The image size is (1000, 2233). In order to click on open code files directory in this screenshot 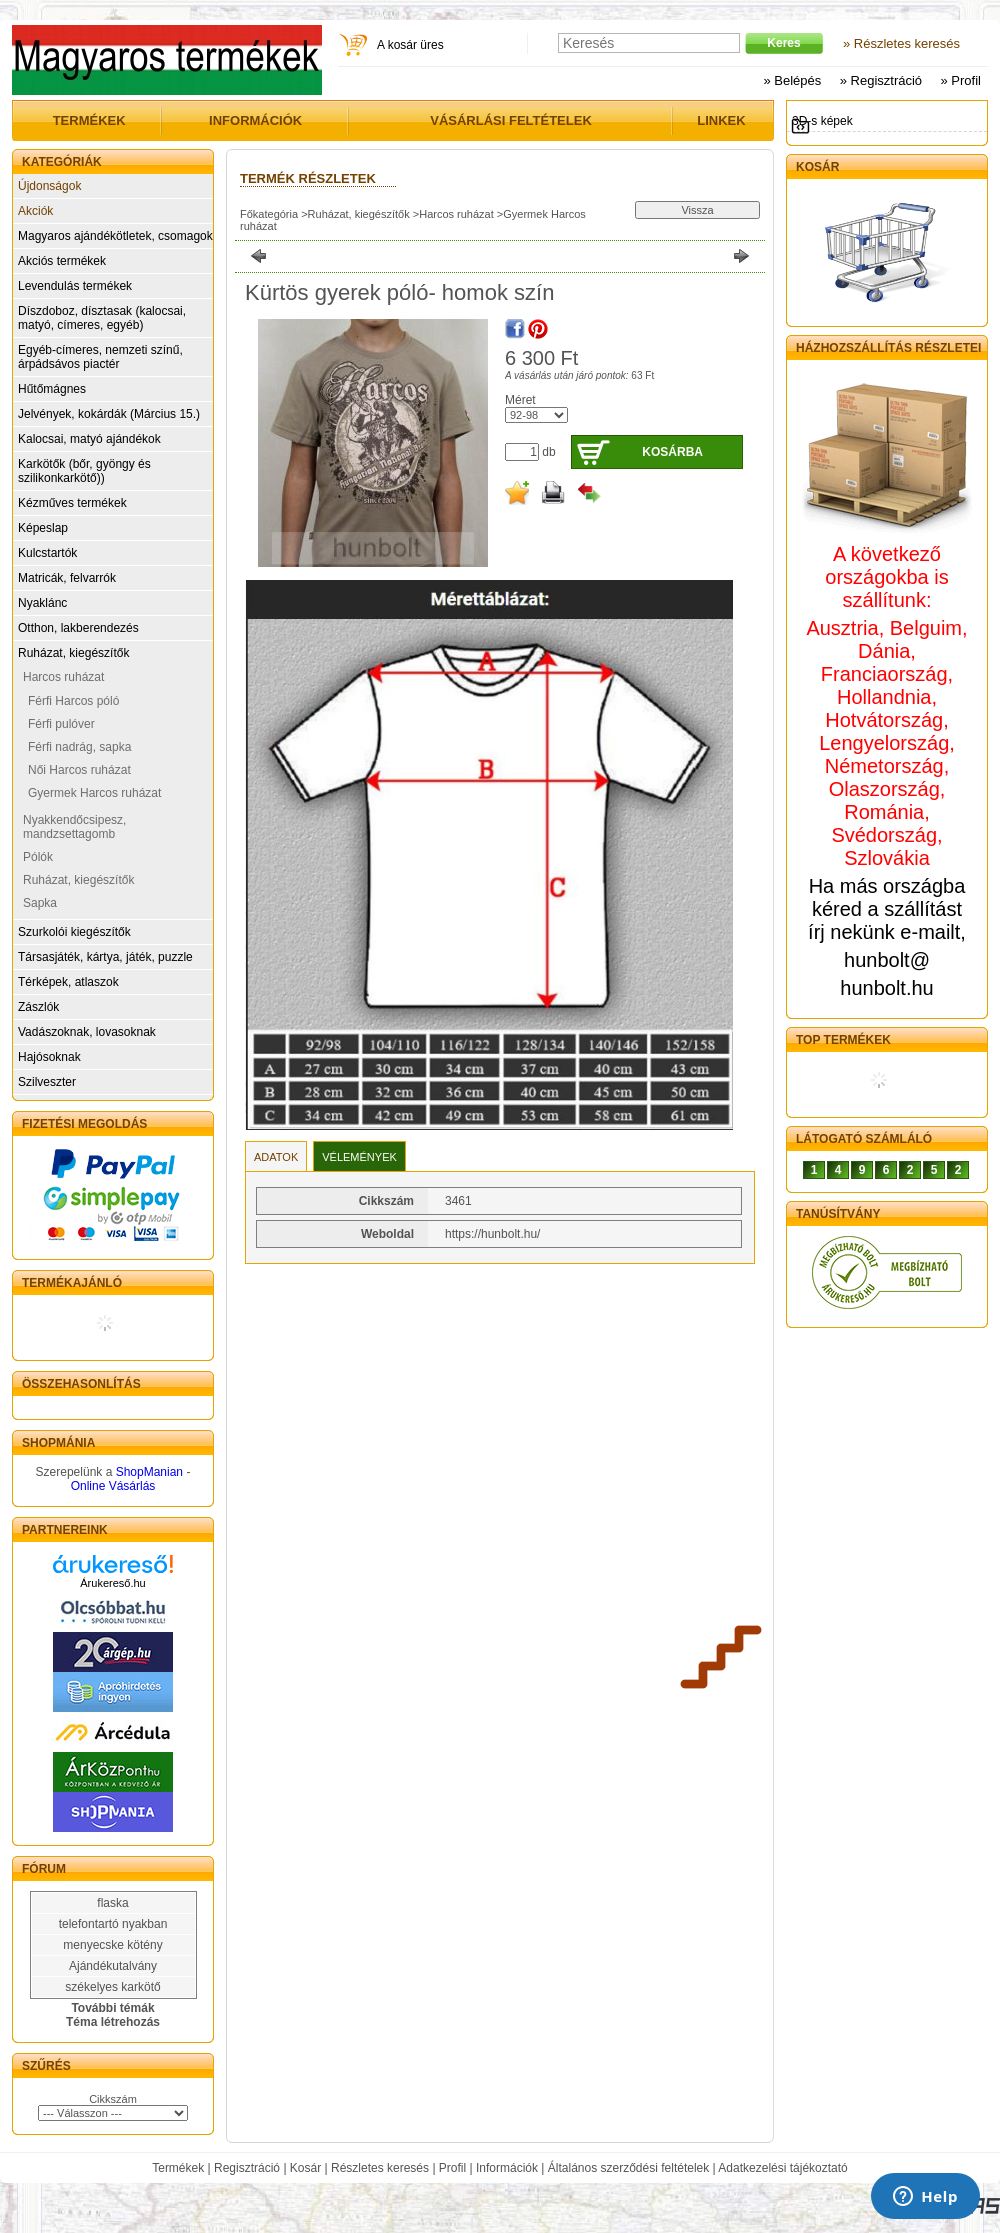, I will do `click(800, 126)`.